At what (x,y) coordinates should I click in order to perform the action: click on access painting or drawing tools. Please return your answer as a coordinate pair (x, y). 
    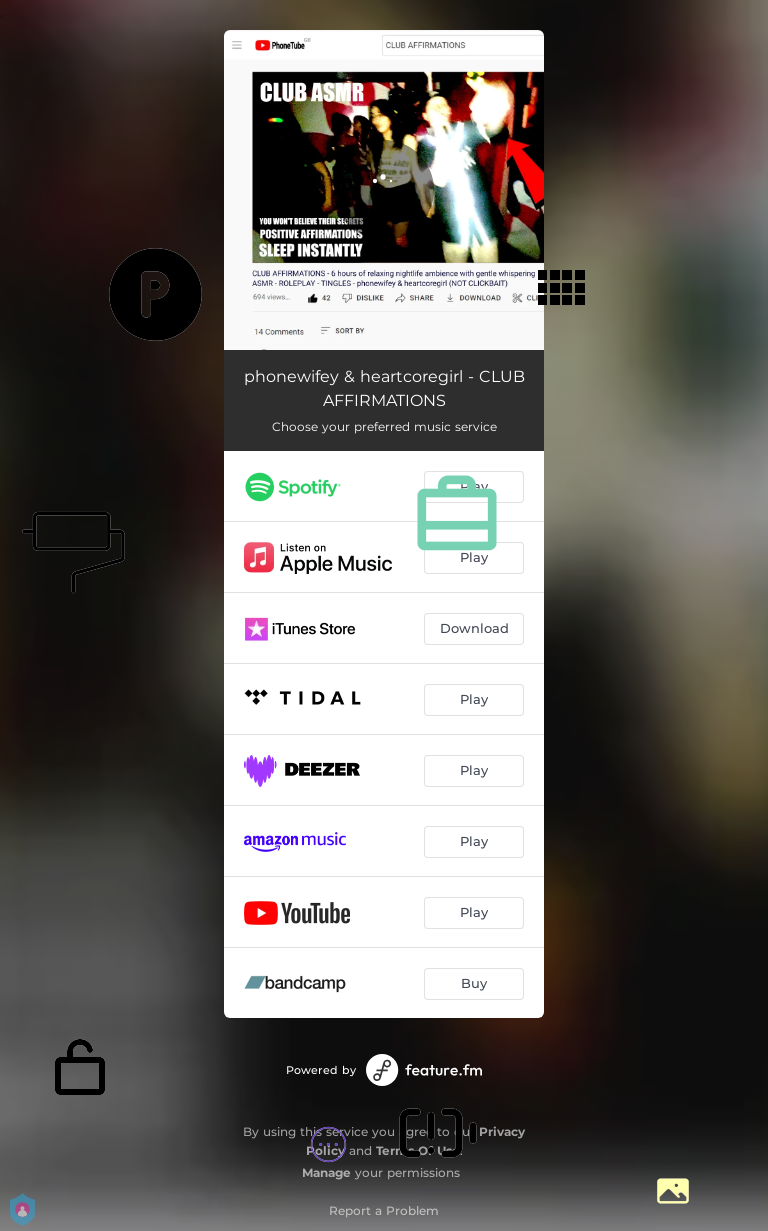
    Looking at the image, I should click on (73, 545).